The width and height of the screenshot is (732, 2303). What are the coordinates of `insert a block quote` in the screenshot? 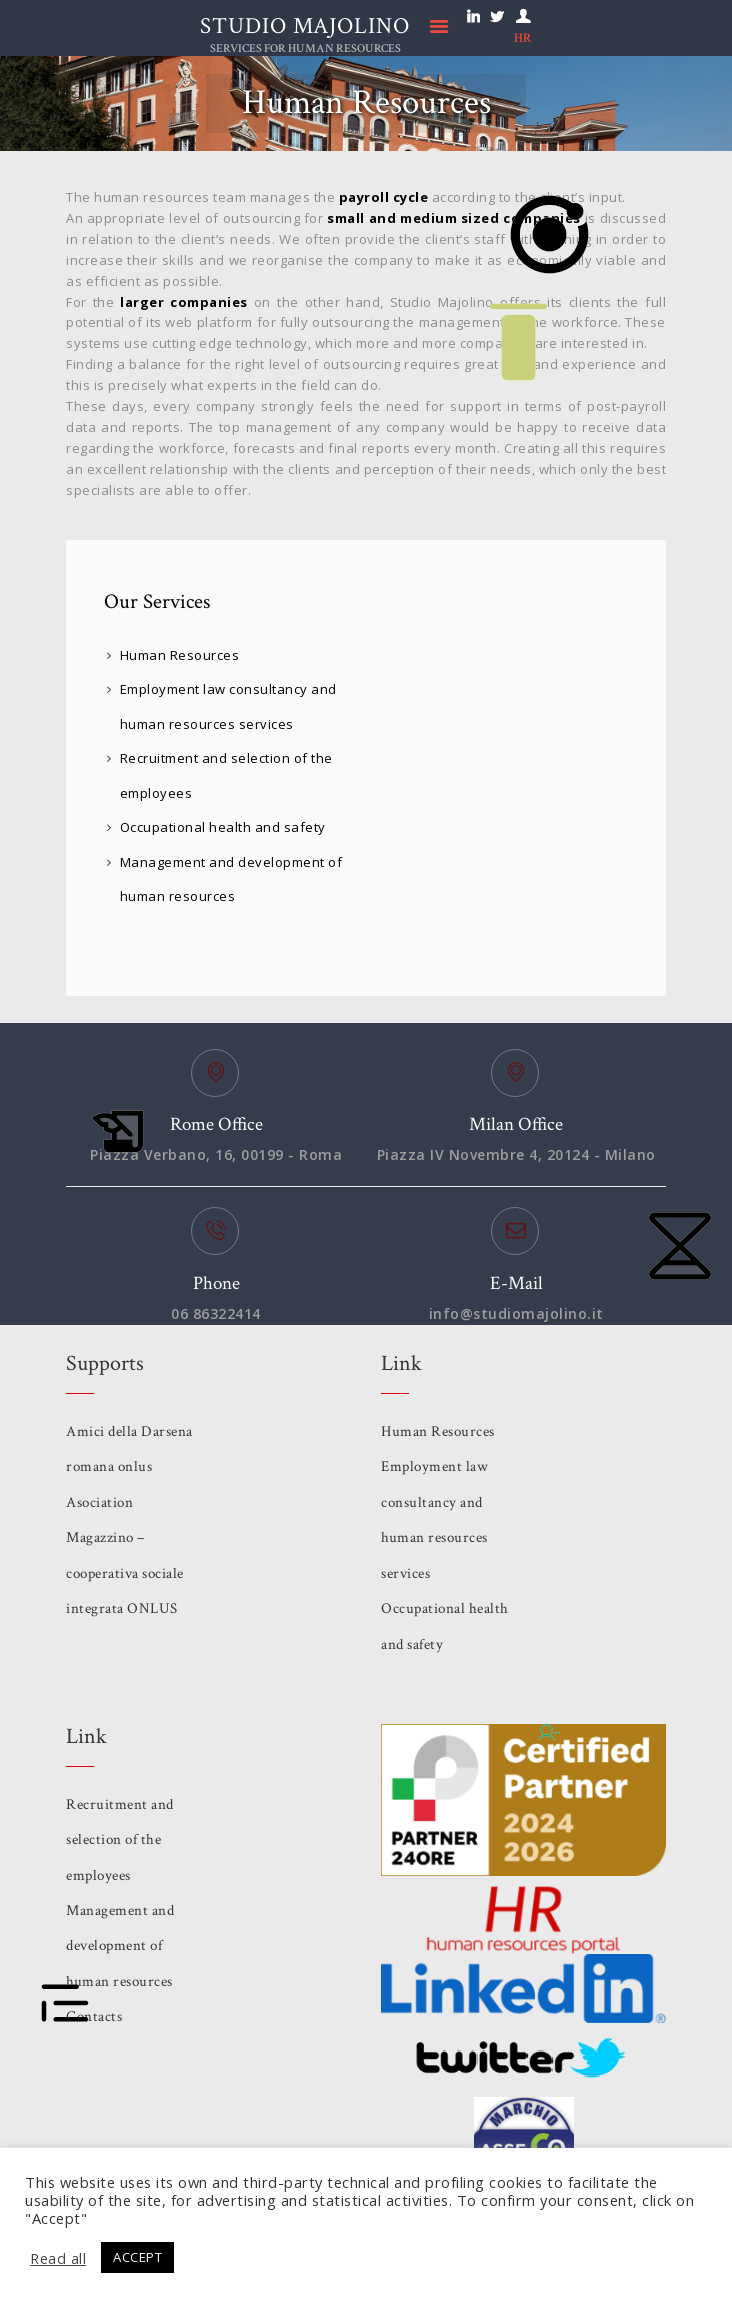 It's located at (65, 2003).